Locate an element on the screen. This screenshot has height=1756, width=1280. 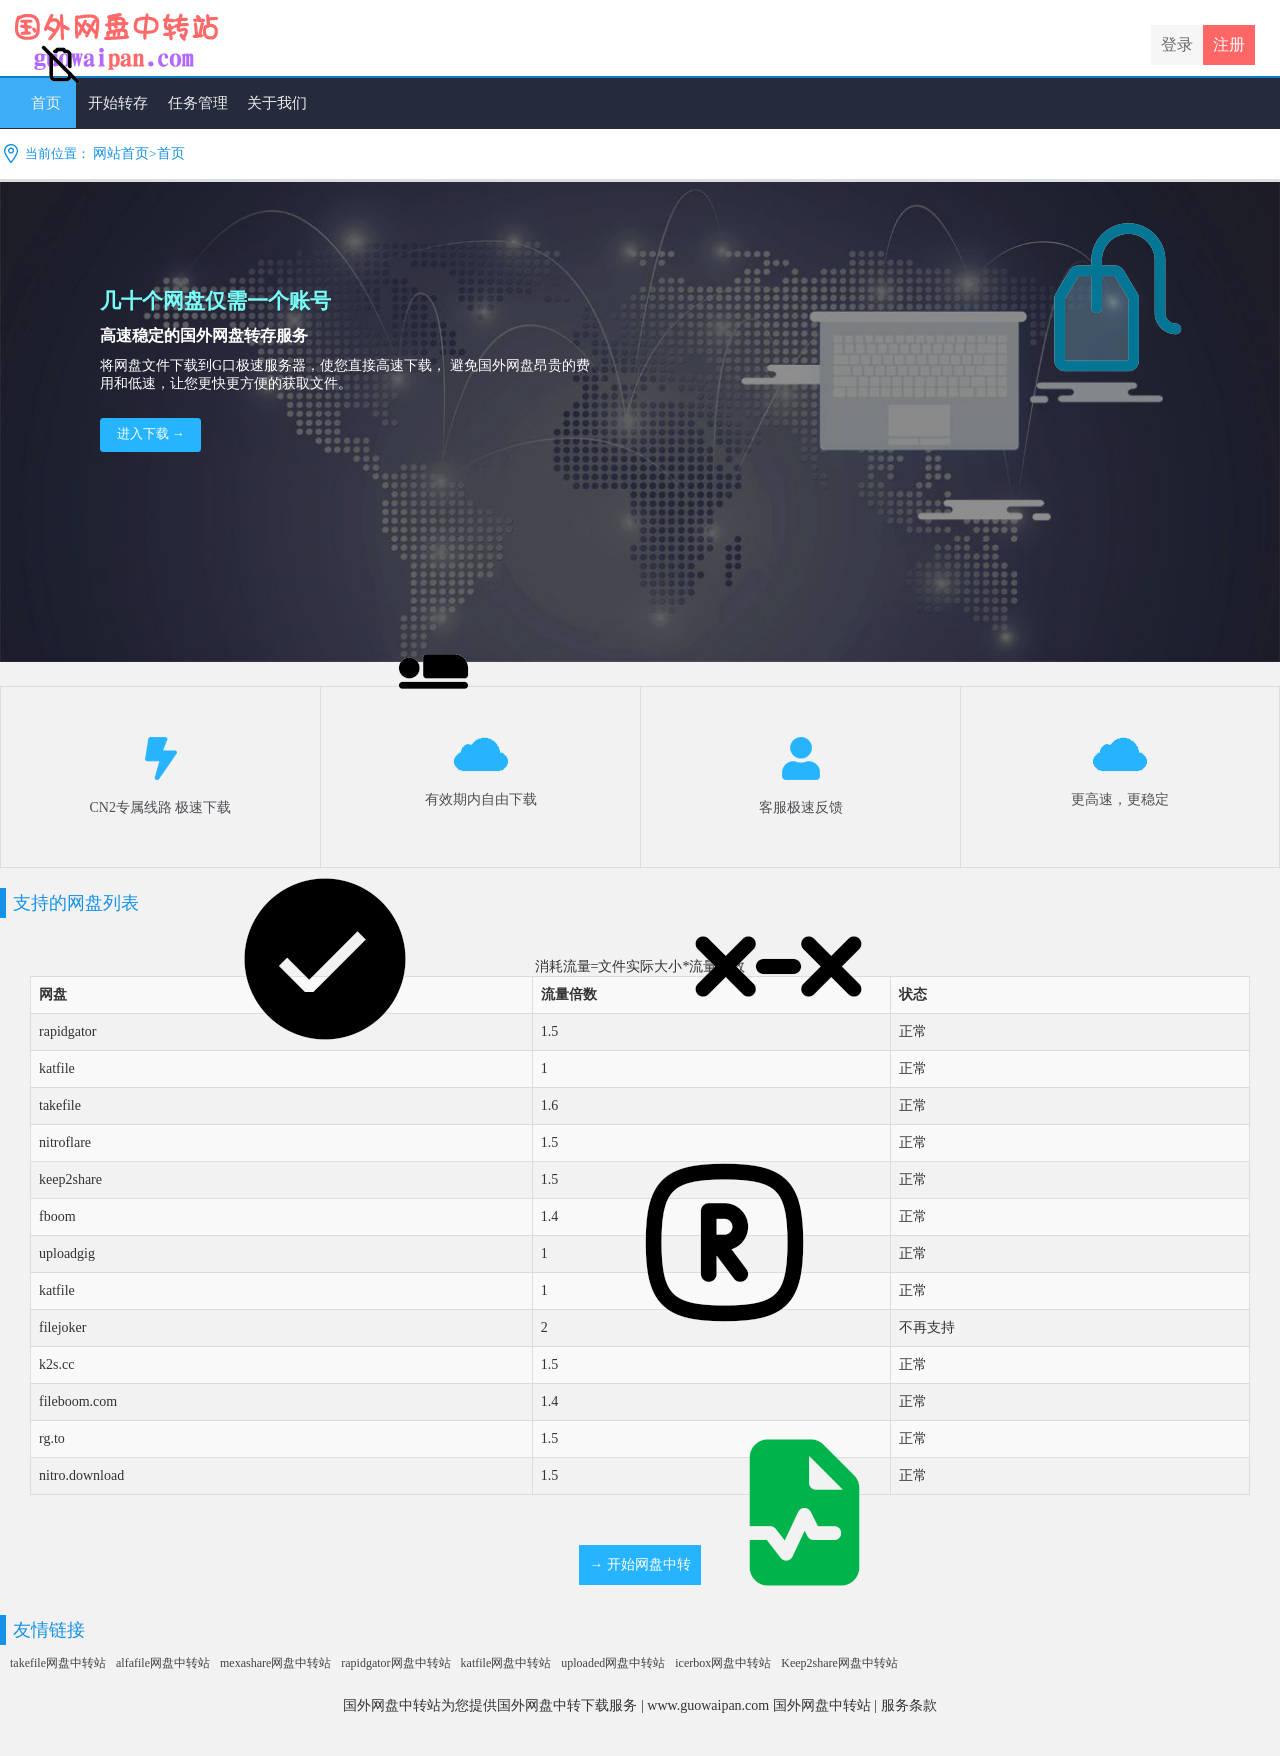
perform subtraction operation is located at coordinates (778, 966).